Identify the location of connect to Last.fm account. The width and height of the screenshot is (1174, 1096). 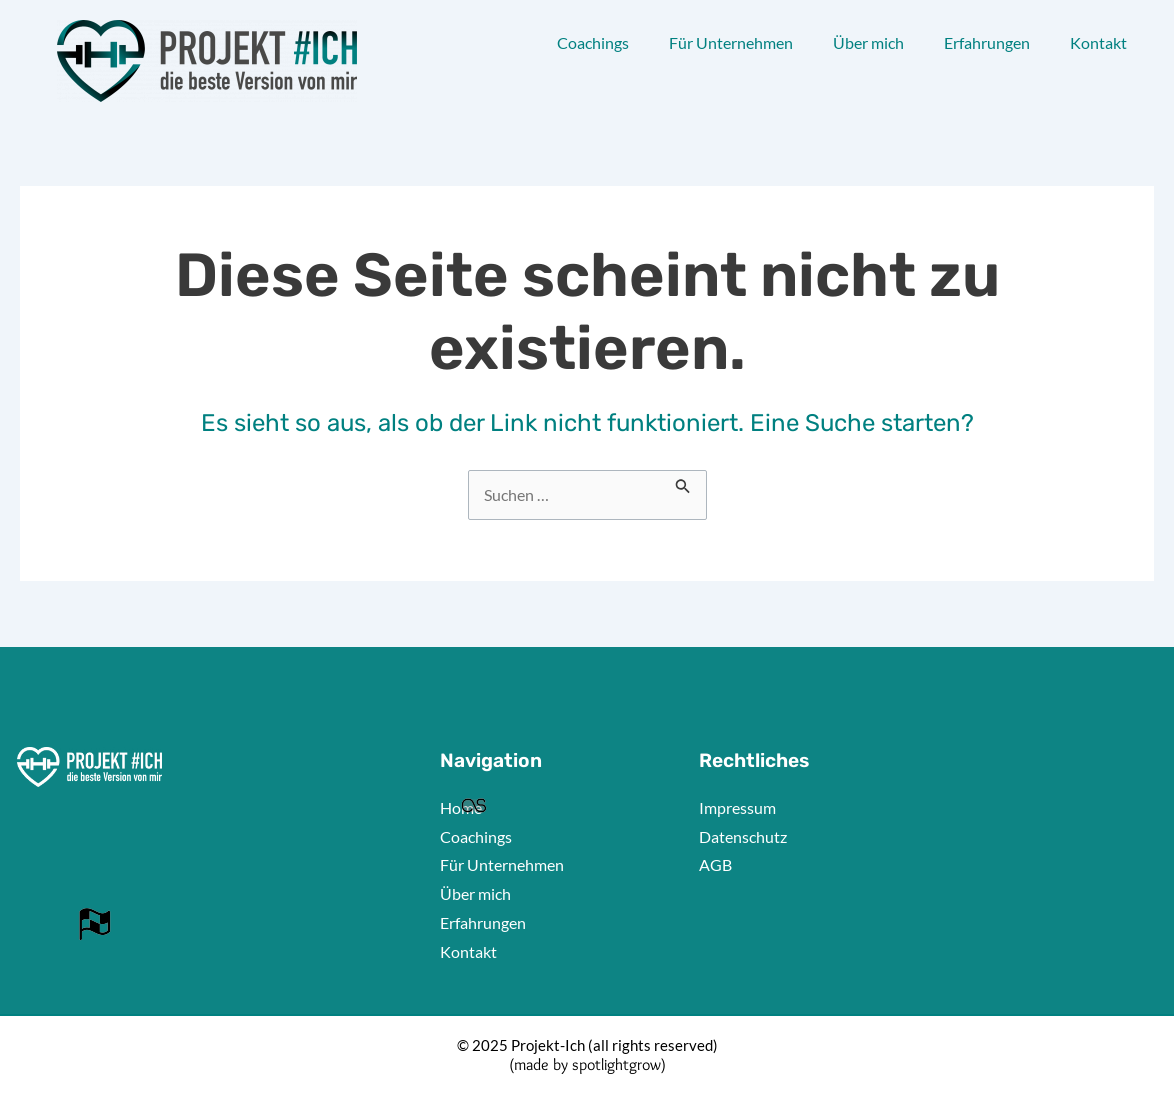
(474, 805).